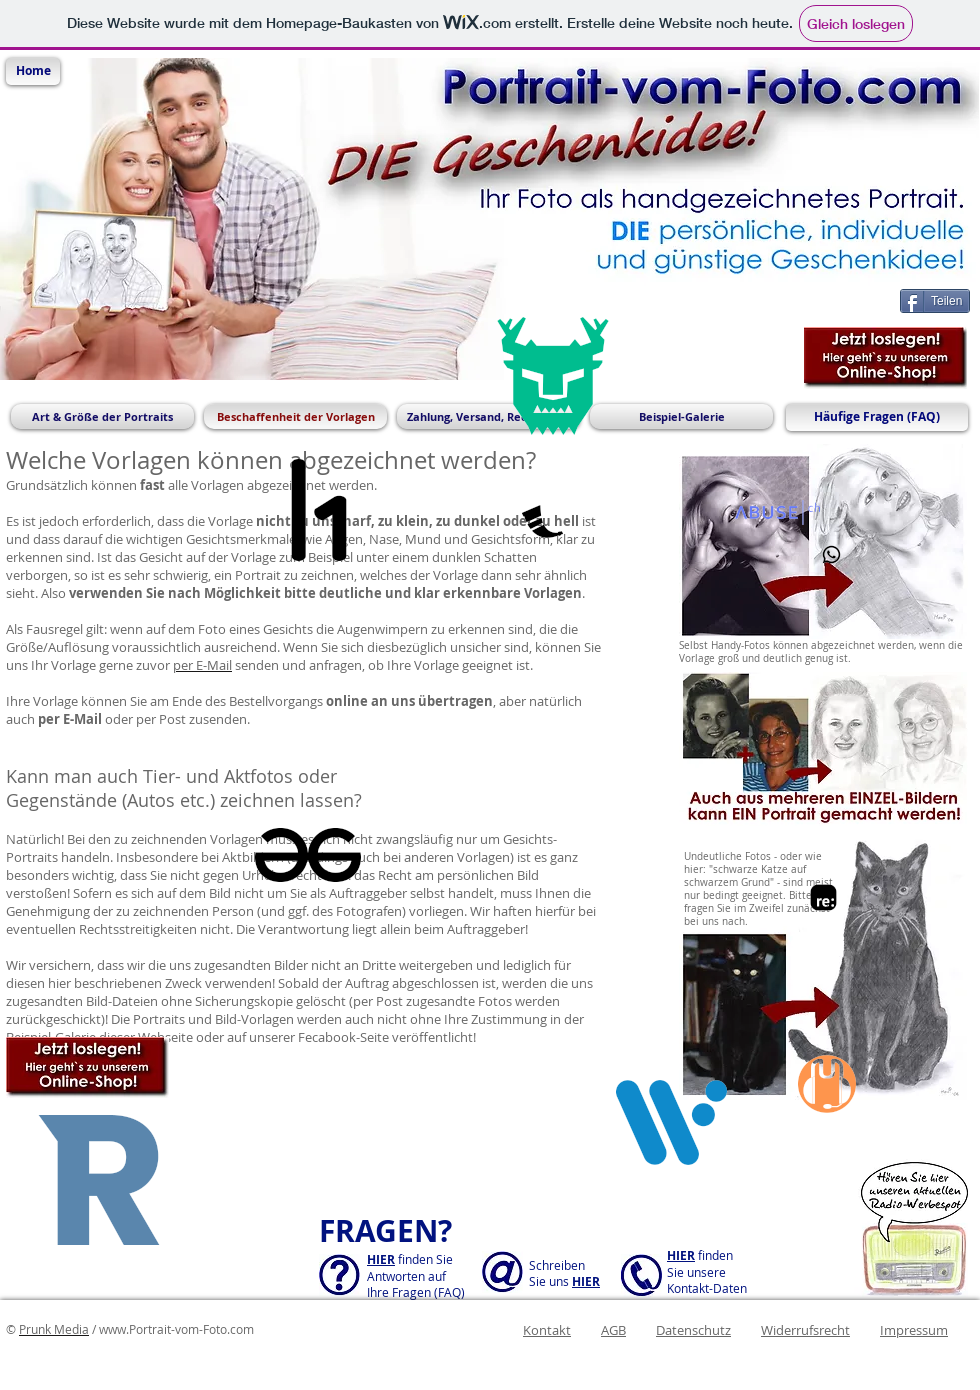 The width and height of the screenshot is (980, 1390). I want to click on open Wear OS companion app, so click(671, 1122).